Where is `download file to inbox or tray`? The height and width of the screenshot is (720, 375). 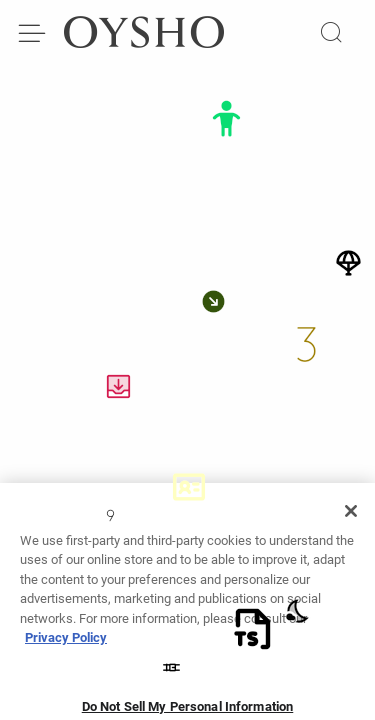 download file to inbox or tray is located at coordinates (118, 386).